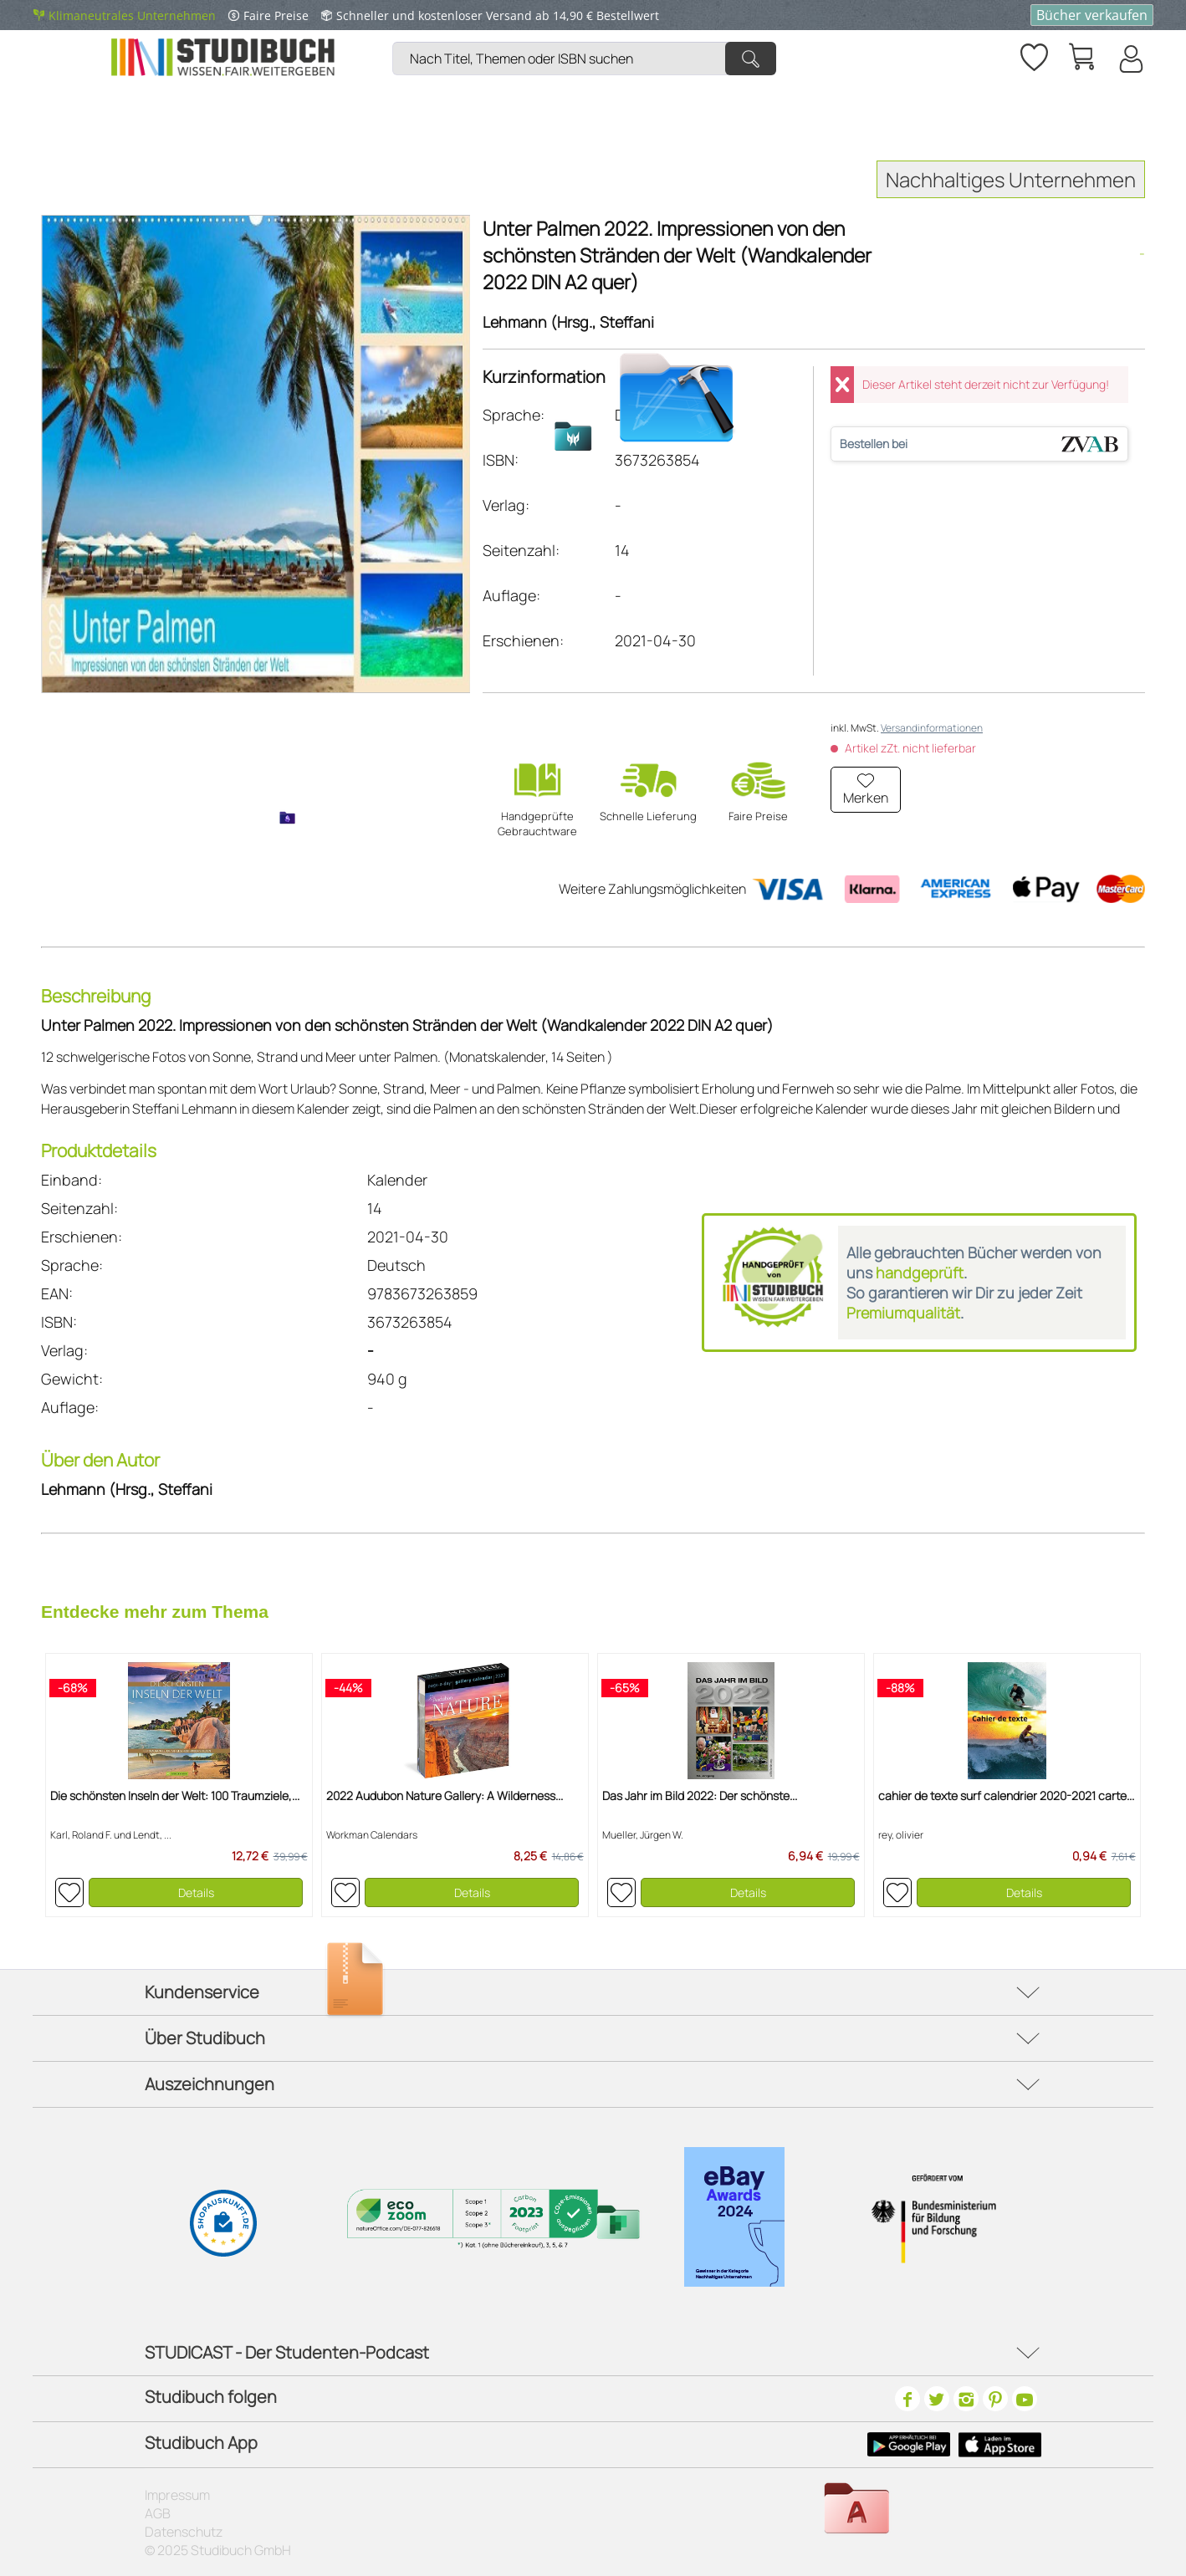 Image resolution: width=1186 pixels, height=2576 pixels. Describe the element at coordinates (618, 2223) in the screenshot. I see `open microsoft planner files folder` at that location.